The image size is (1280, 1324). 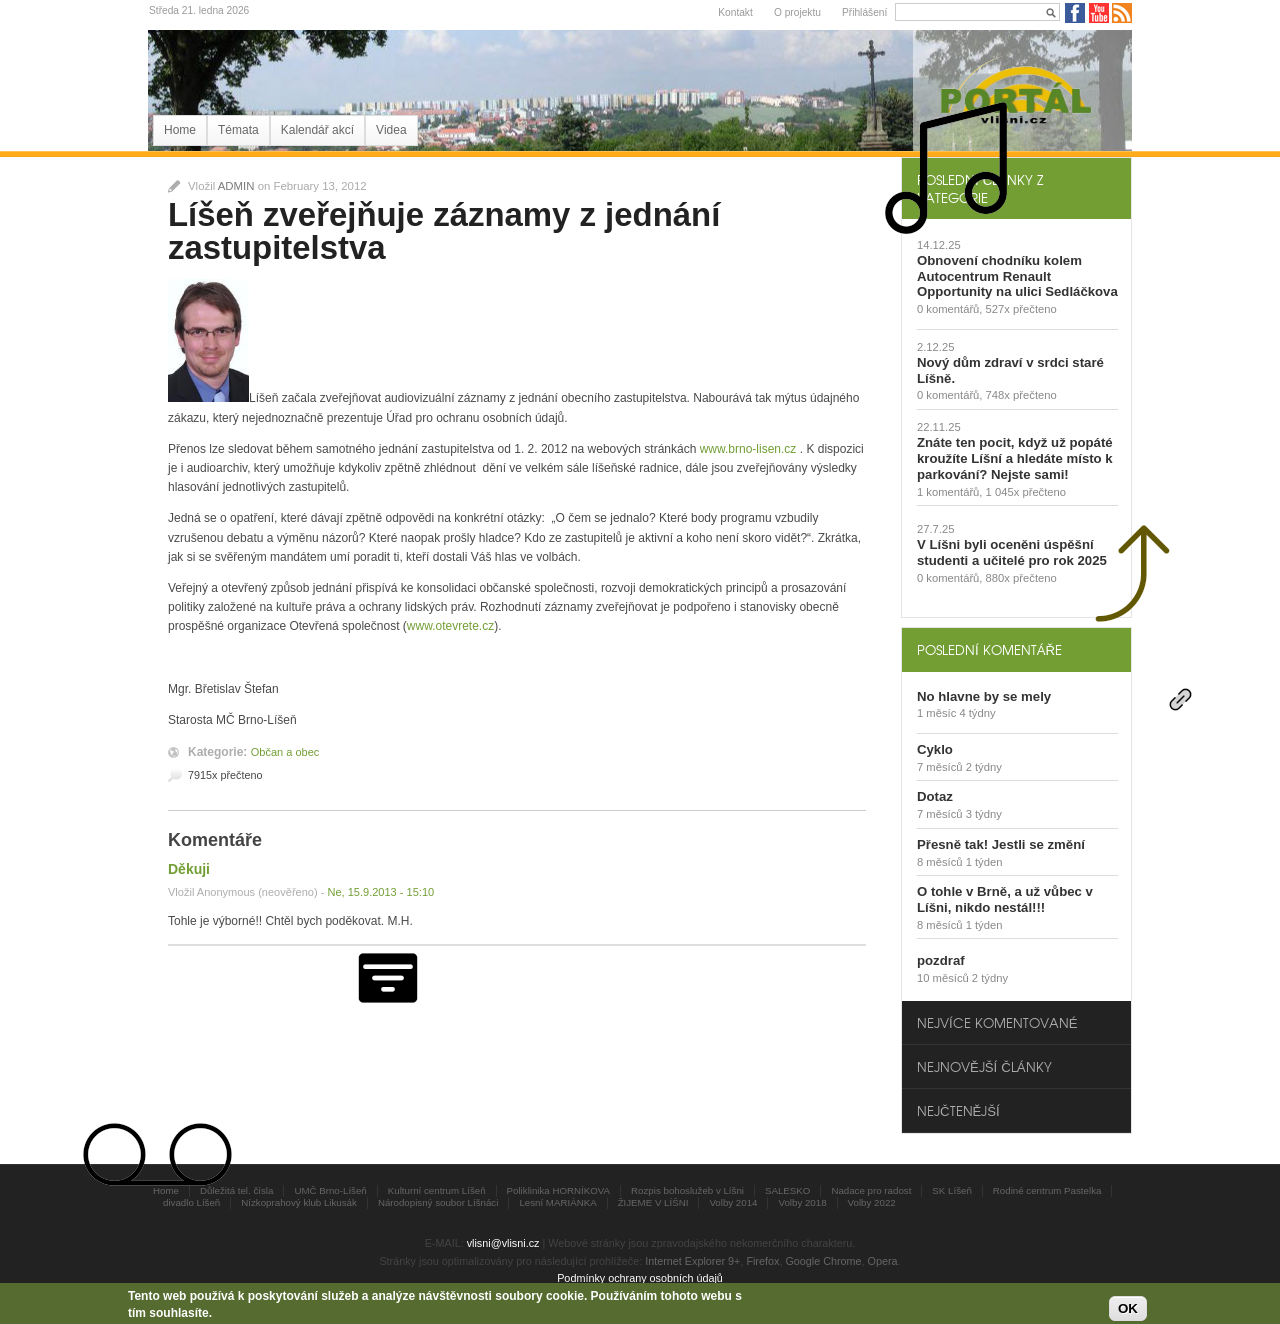 I want to click on copy link to clipboard, so click(x=1180, y=699).